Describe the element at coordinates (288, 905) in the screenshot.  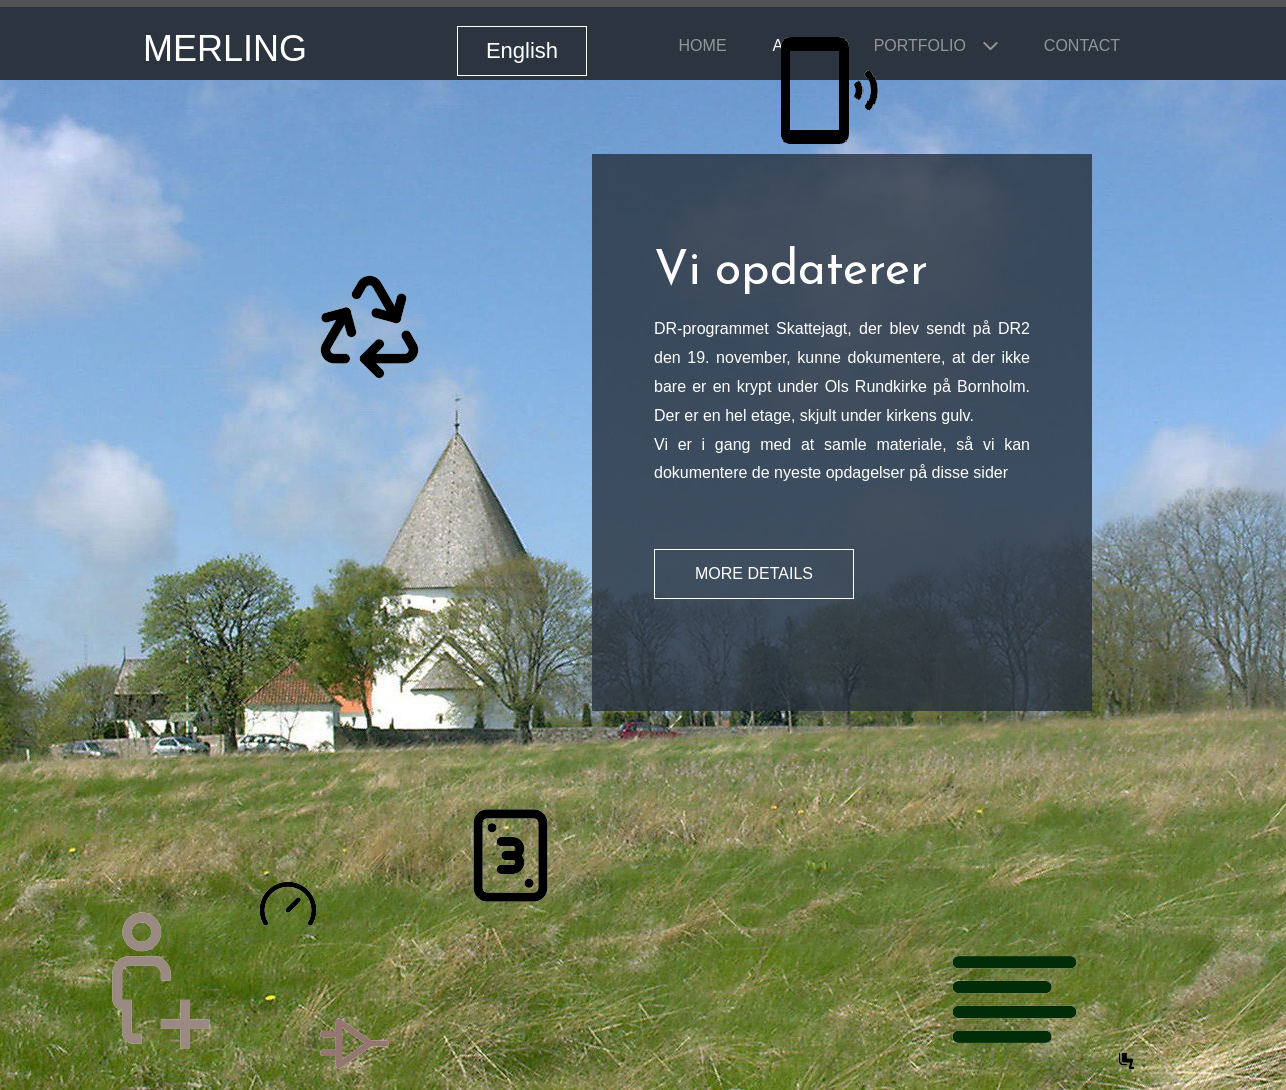
I see `view performance metrics or speed` at that location.